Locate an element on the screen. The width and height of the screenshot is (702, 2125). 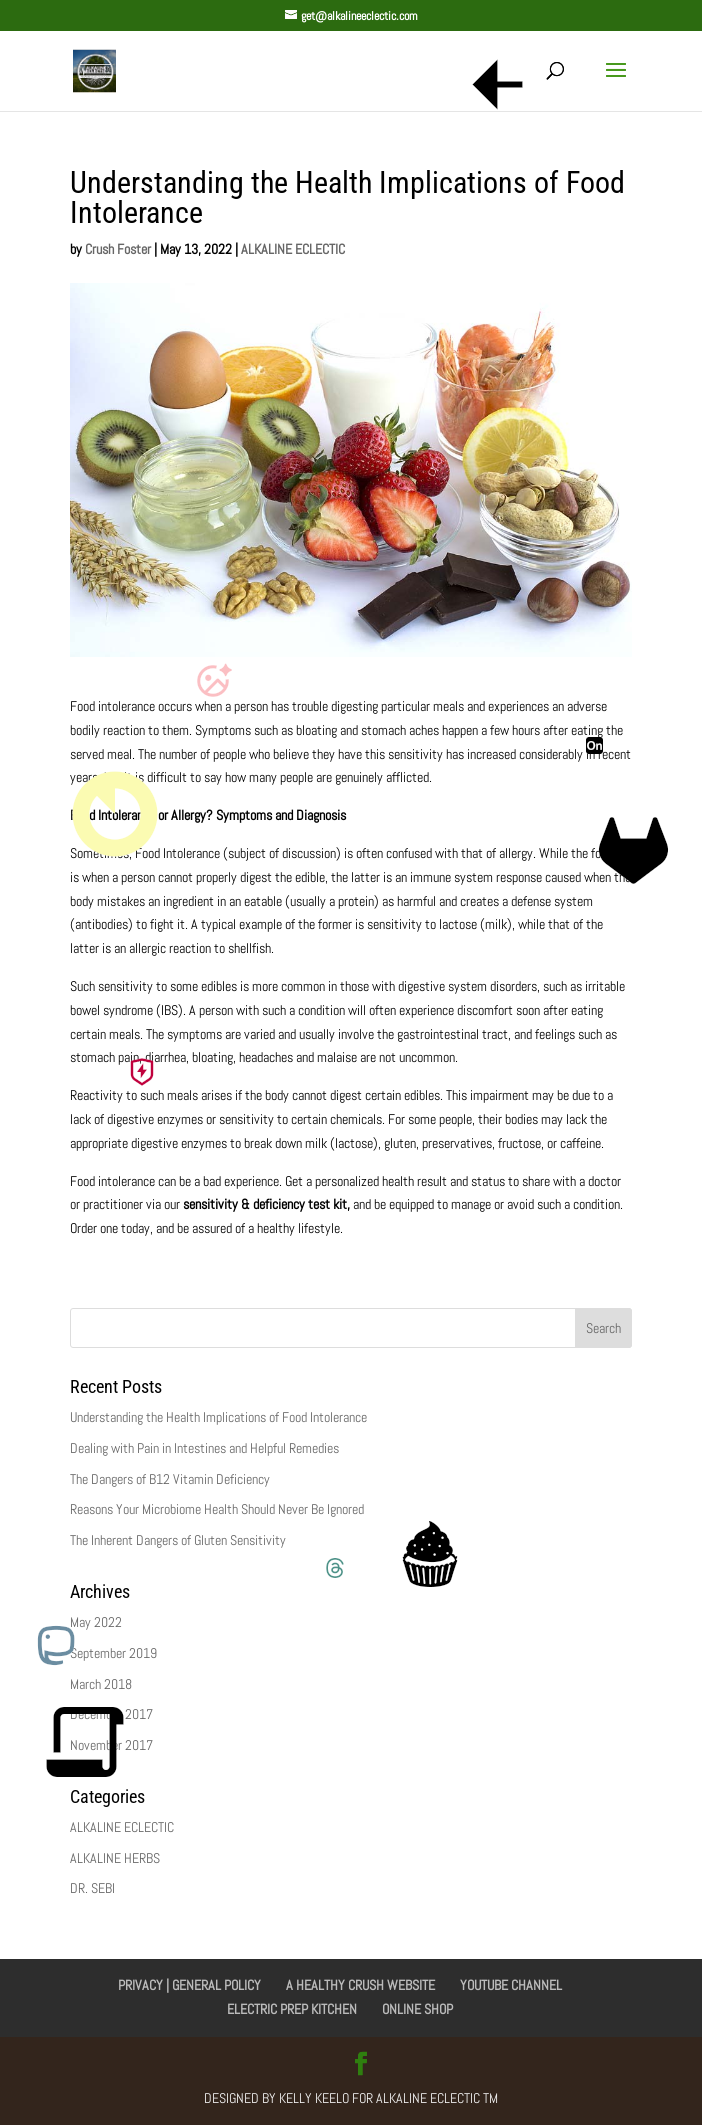
open the Threads app is located at coordinates (335, 1568).